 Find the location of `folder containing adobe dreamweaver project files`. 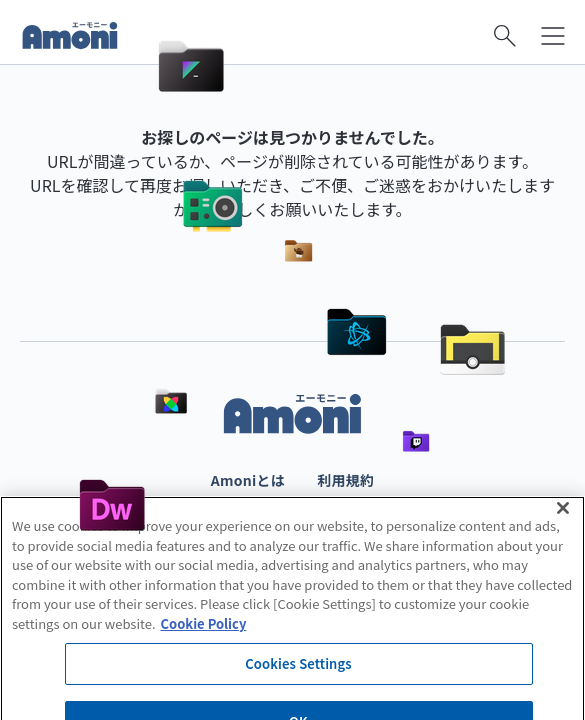

folder containing adobe dreamweaver project files is located at coordinates (112, 507).